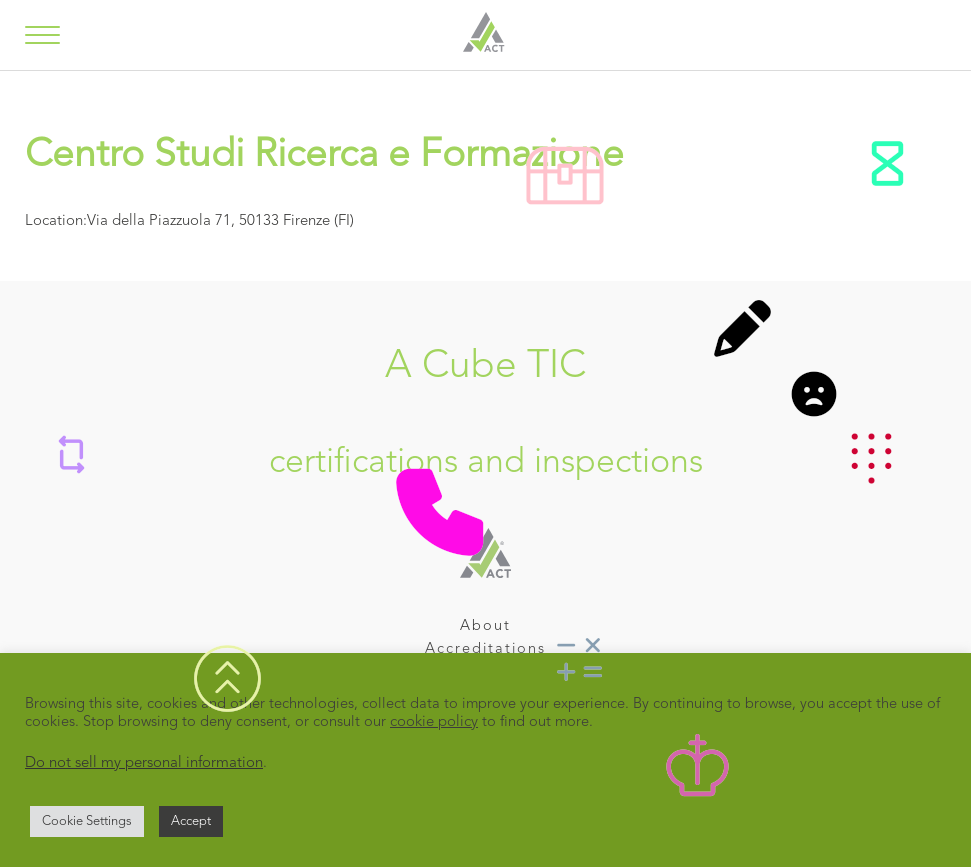 The image size is (971, 867). I want to click on indicate negative feedback or dissatisfaction, so click(814, 394).